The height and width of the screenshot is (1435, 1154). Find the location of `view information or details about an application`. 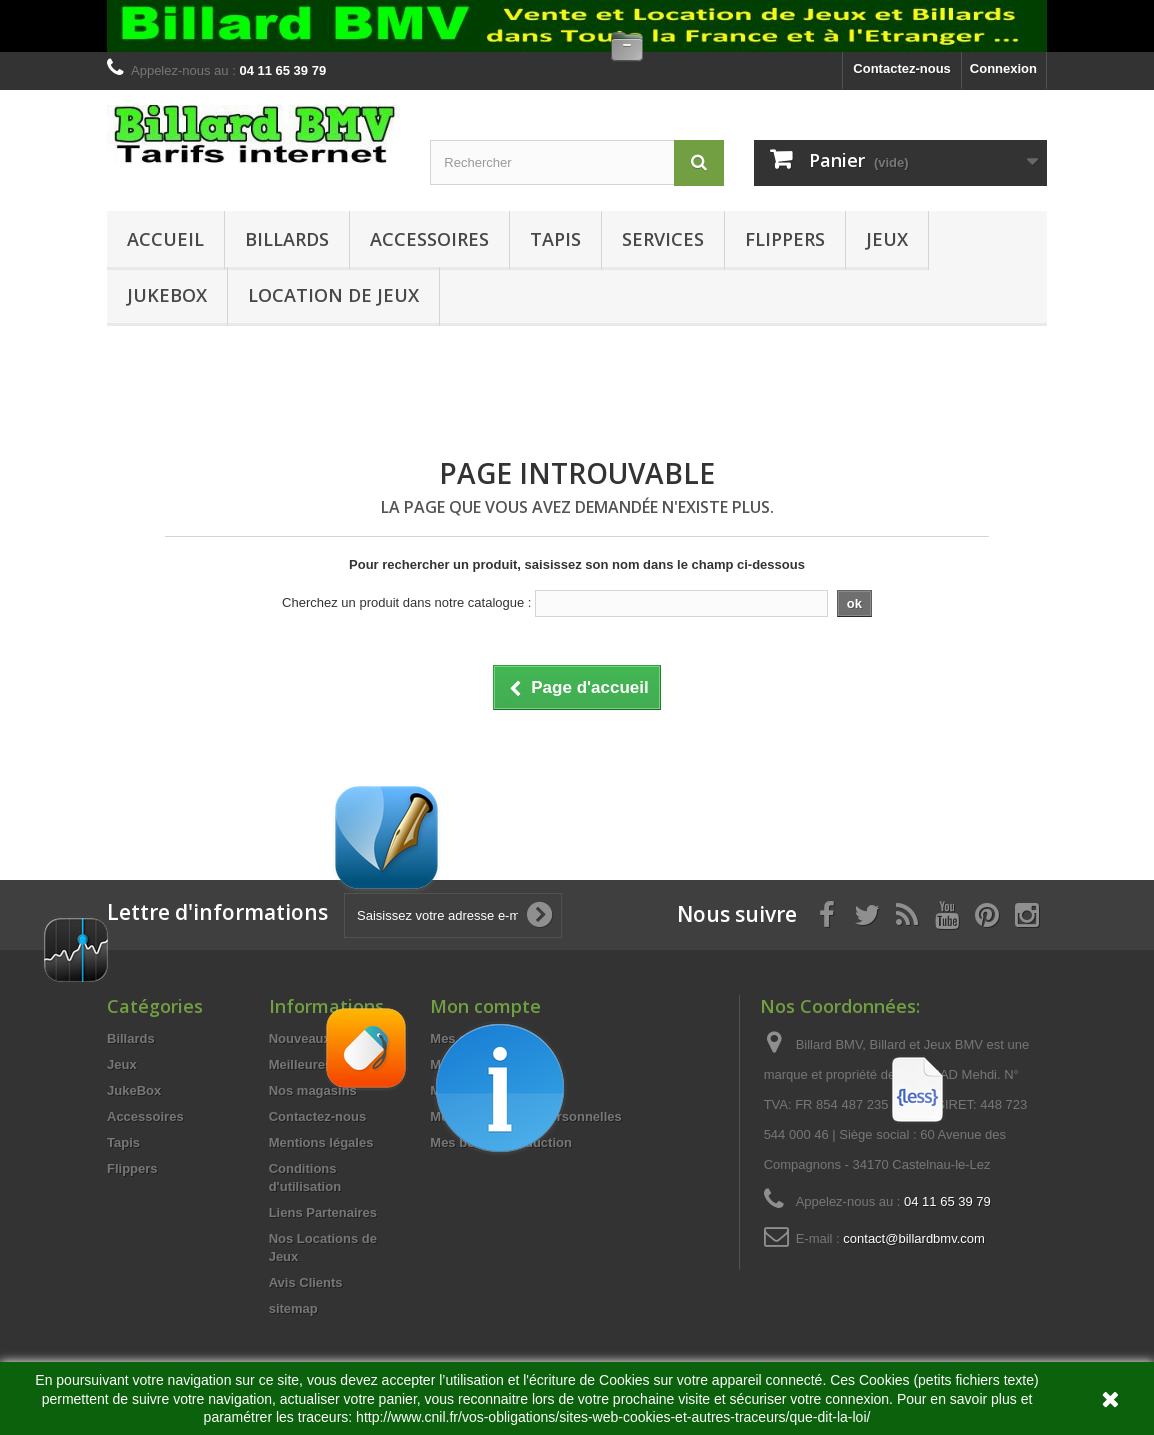

view information or details about an application is located at coordinates (500, 1088).